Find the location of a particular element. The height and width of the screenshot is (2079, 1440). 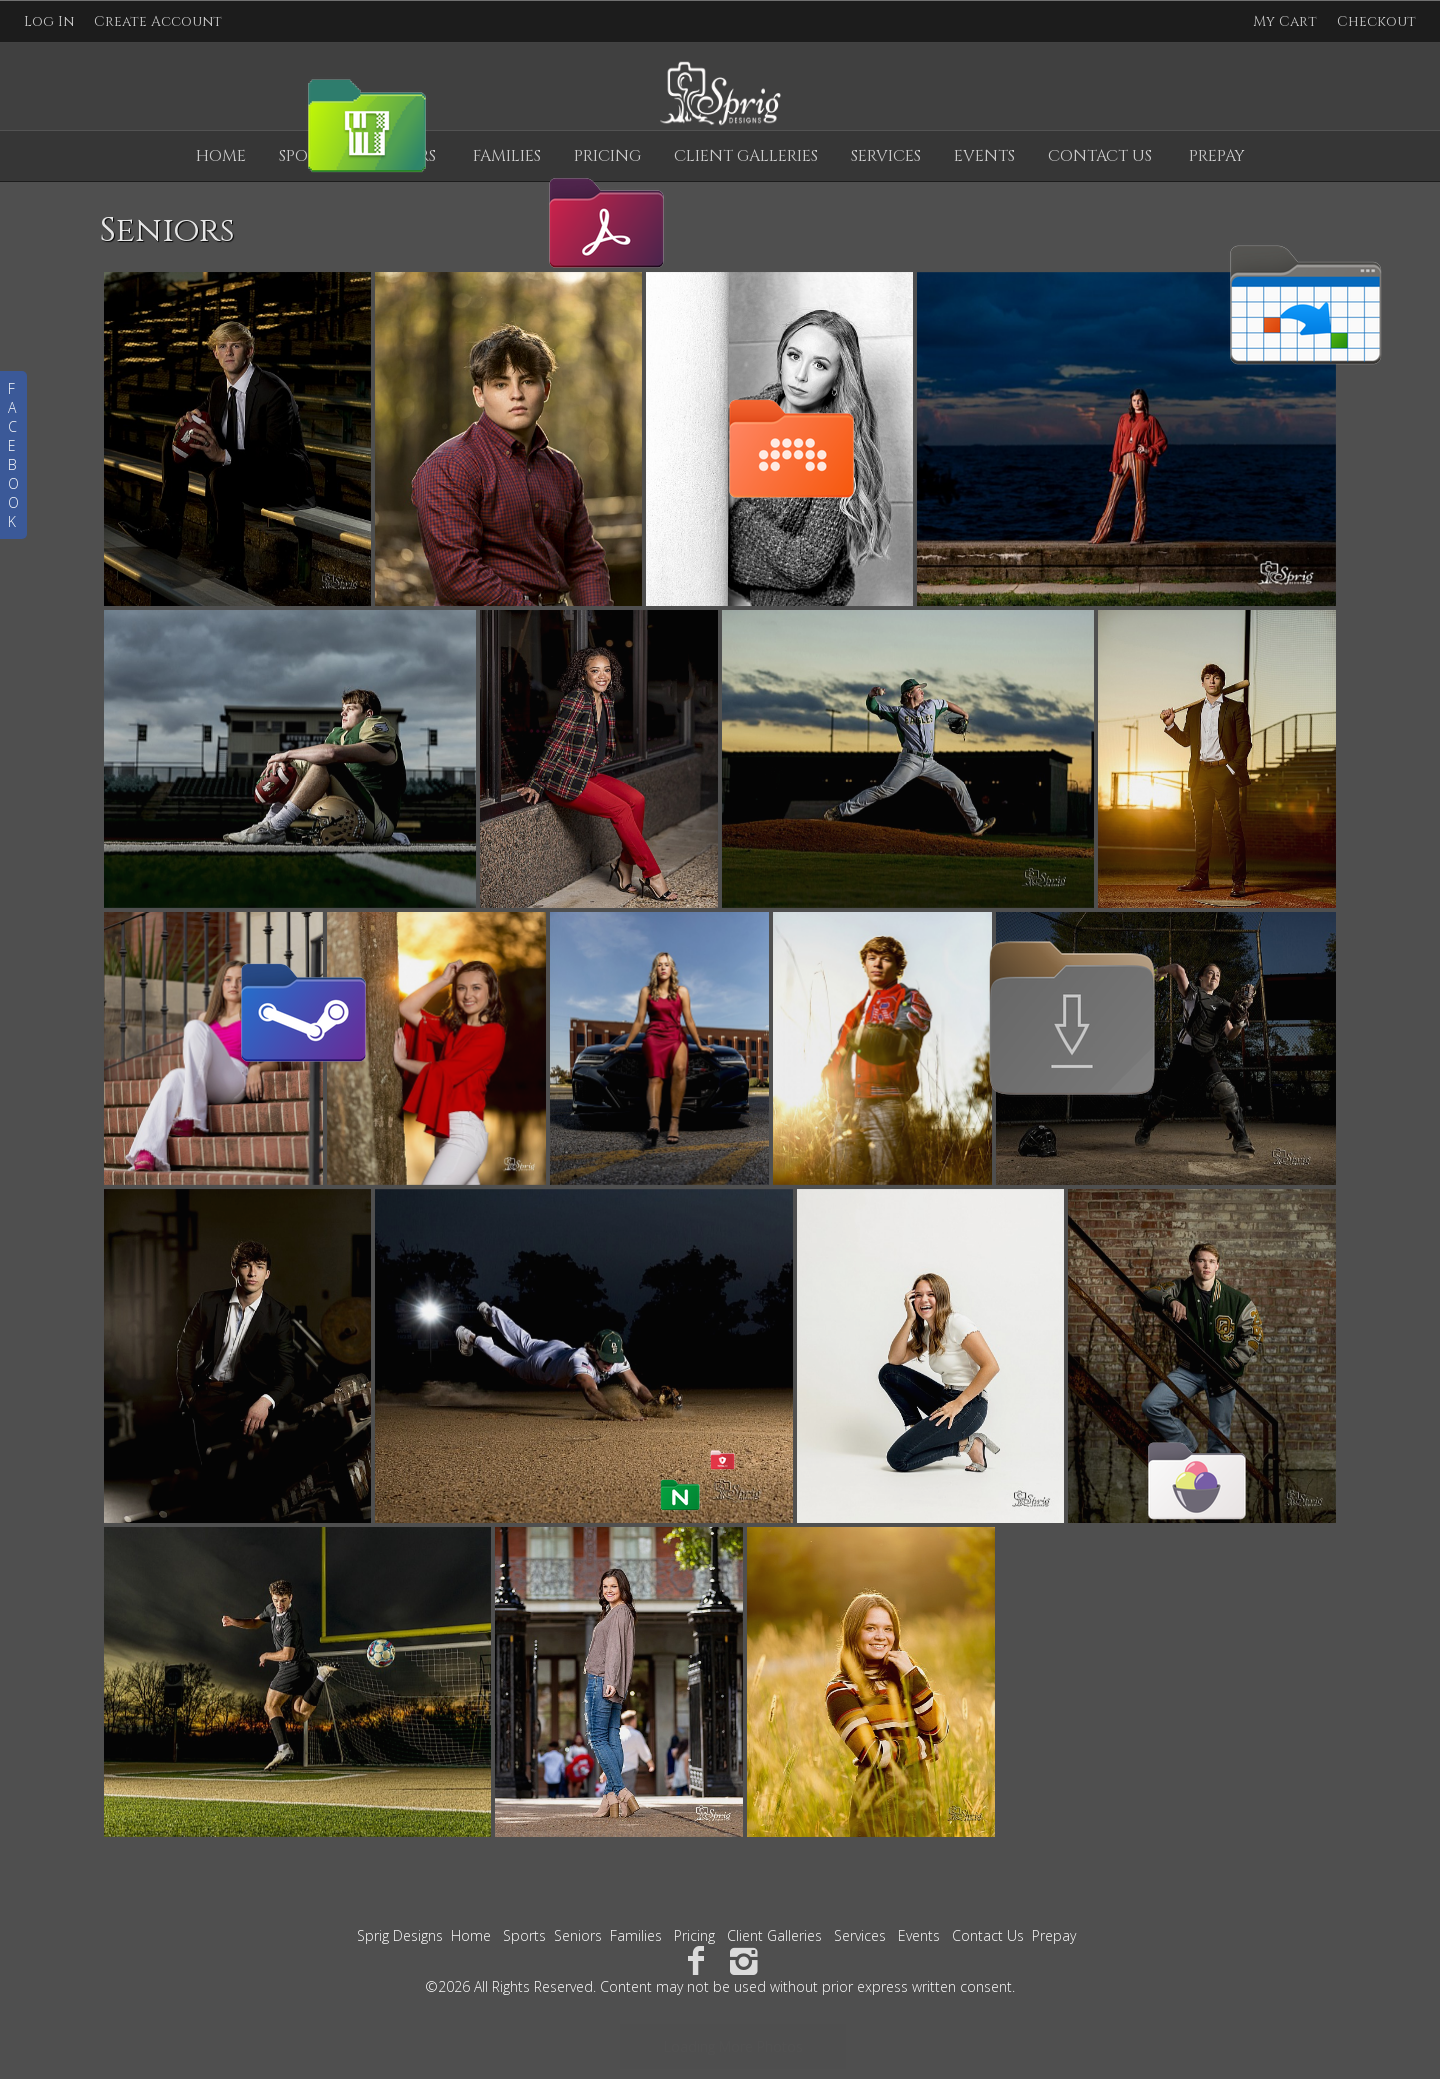

open nginx configuration files folder is located at coordinates (680, 1496).